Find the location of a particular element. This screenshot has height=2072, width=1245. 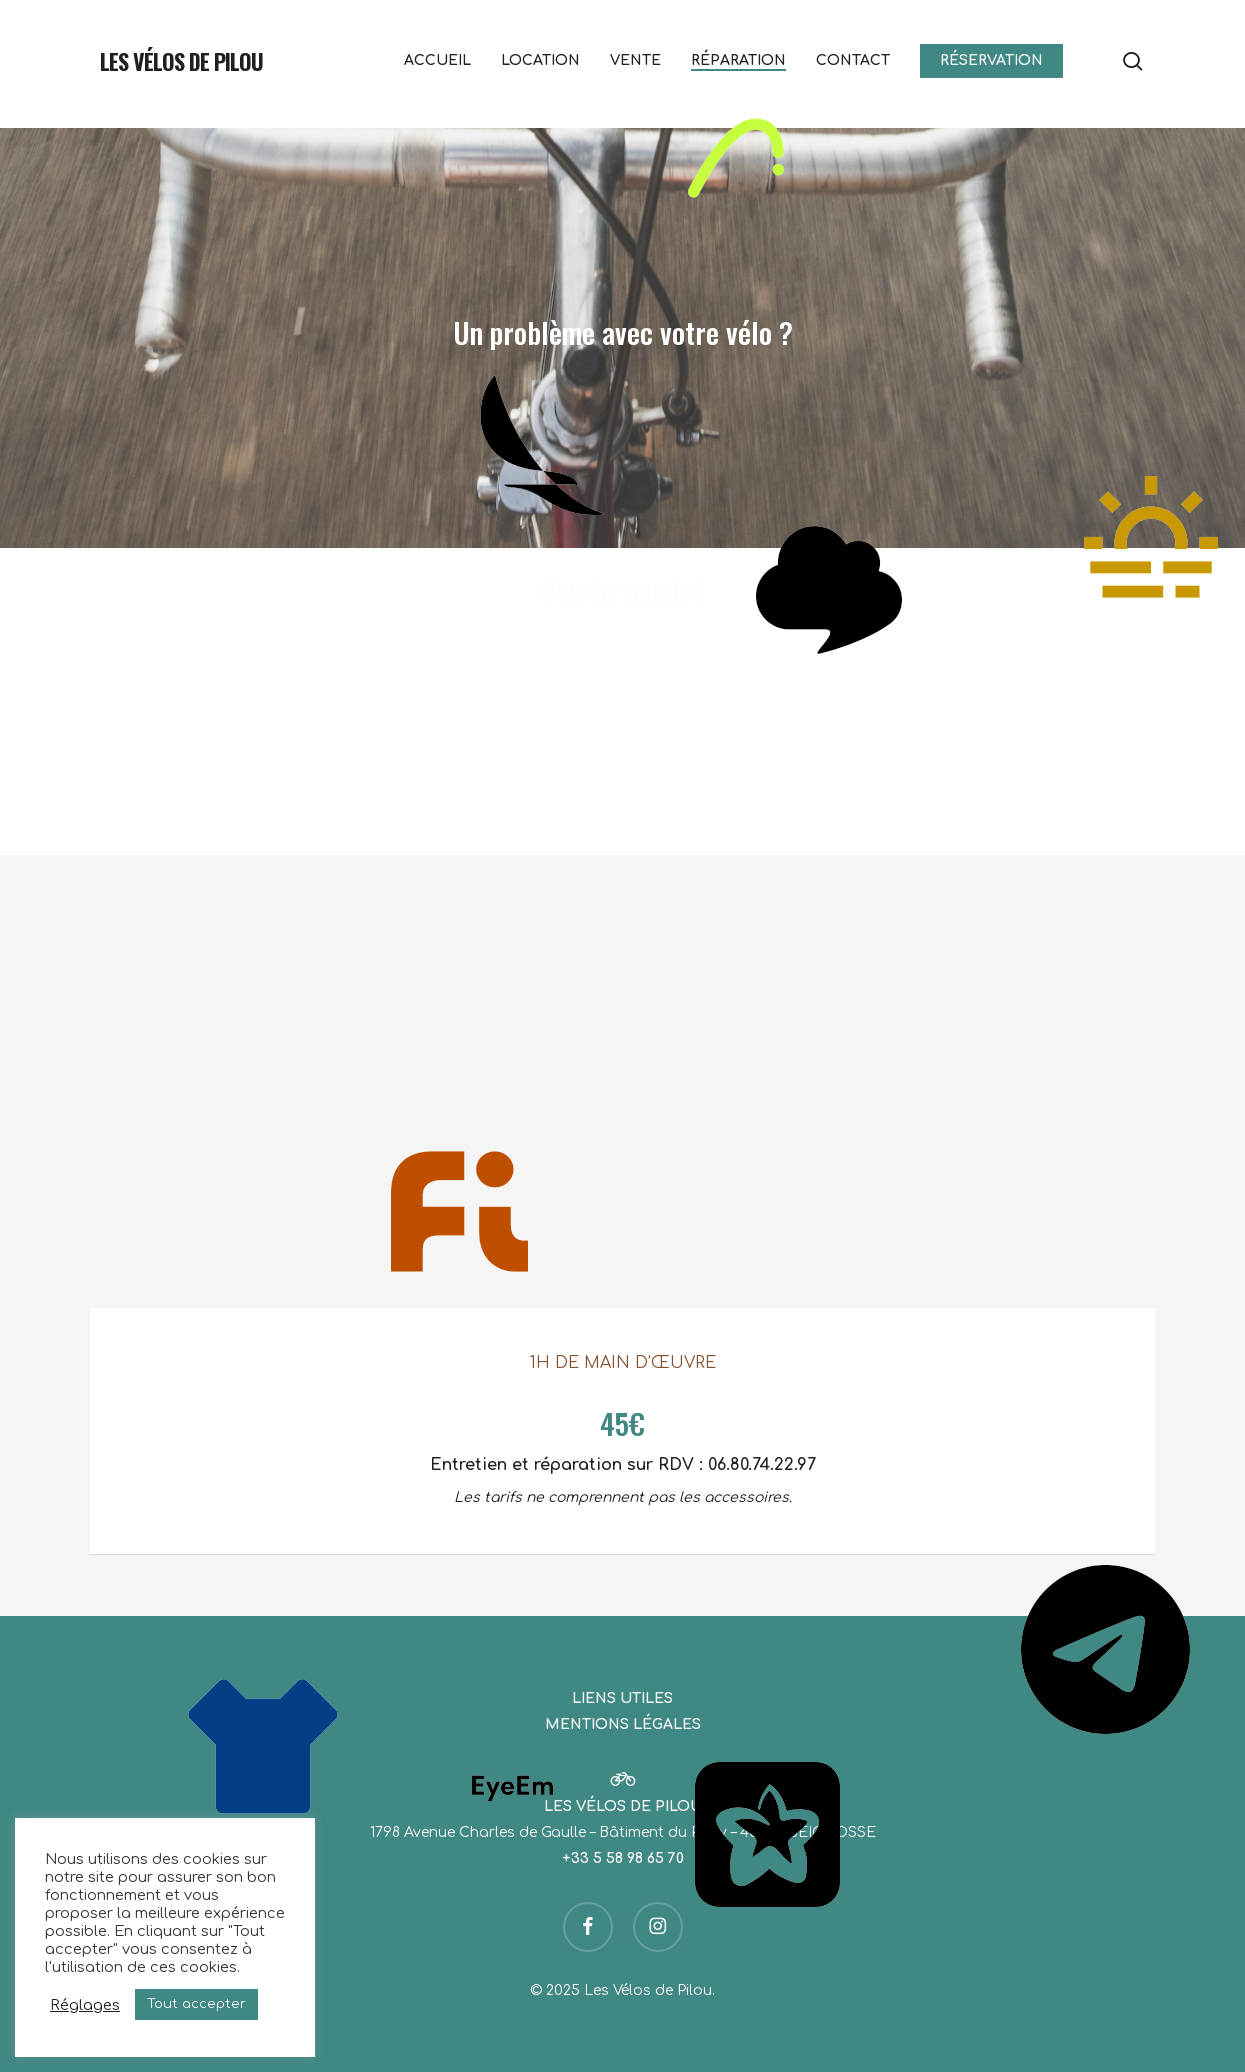

simplelocalize logo - translation management platform is located at coordinates (829, 590).